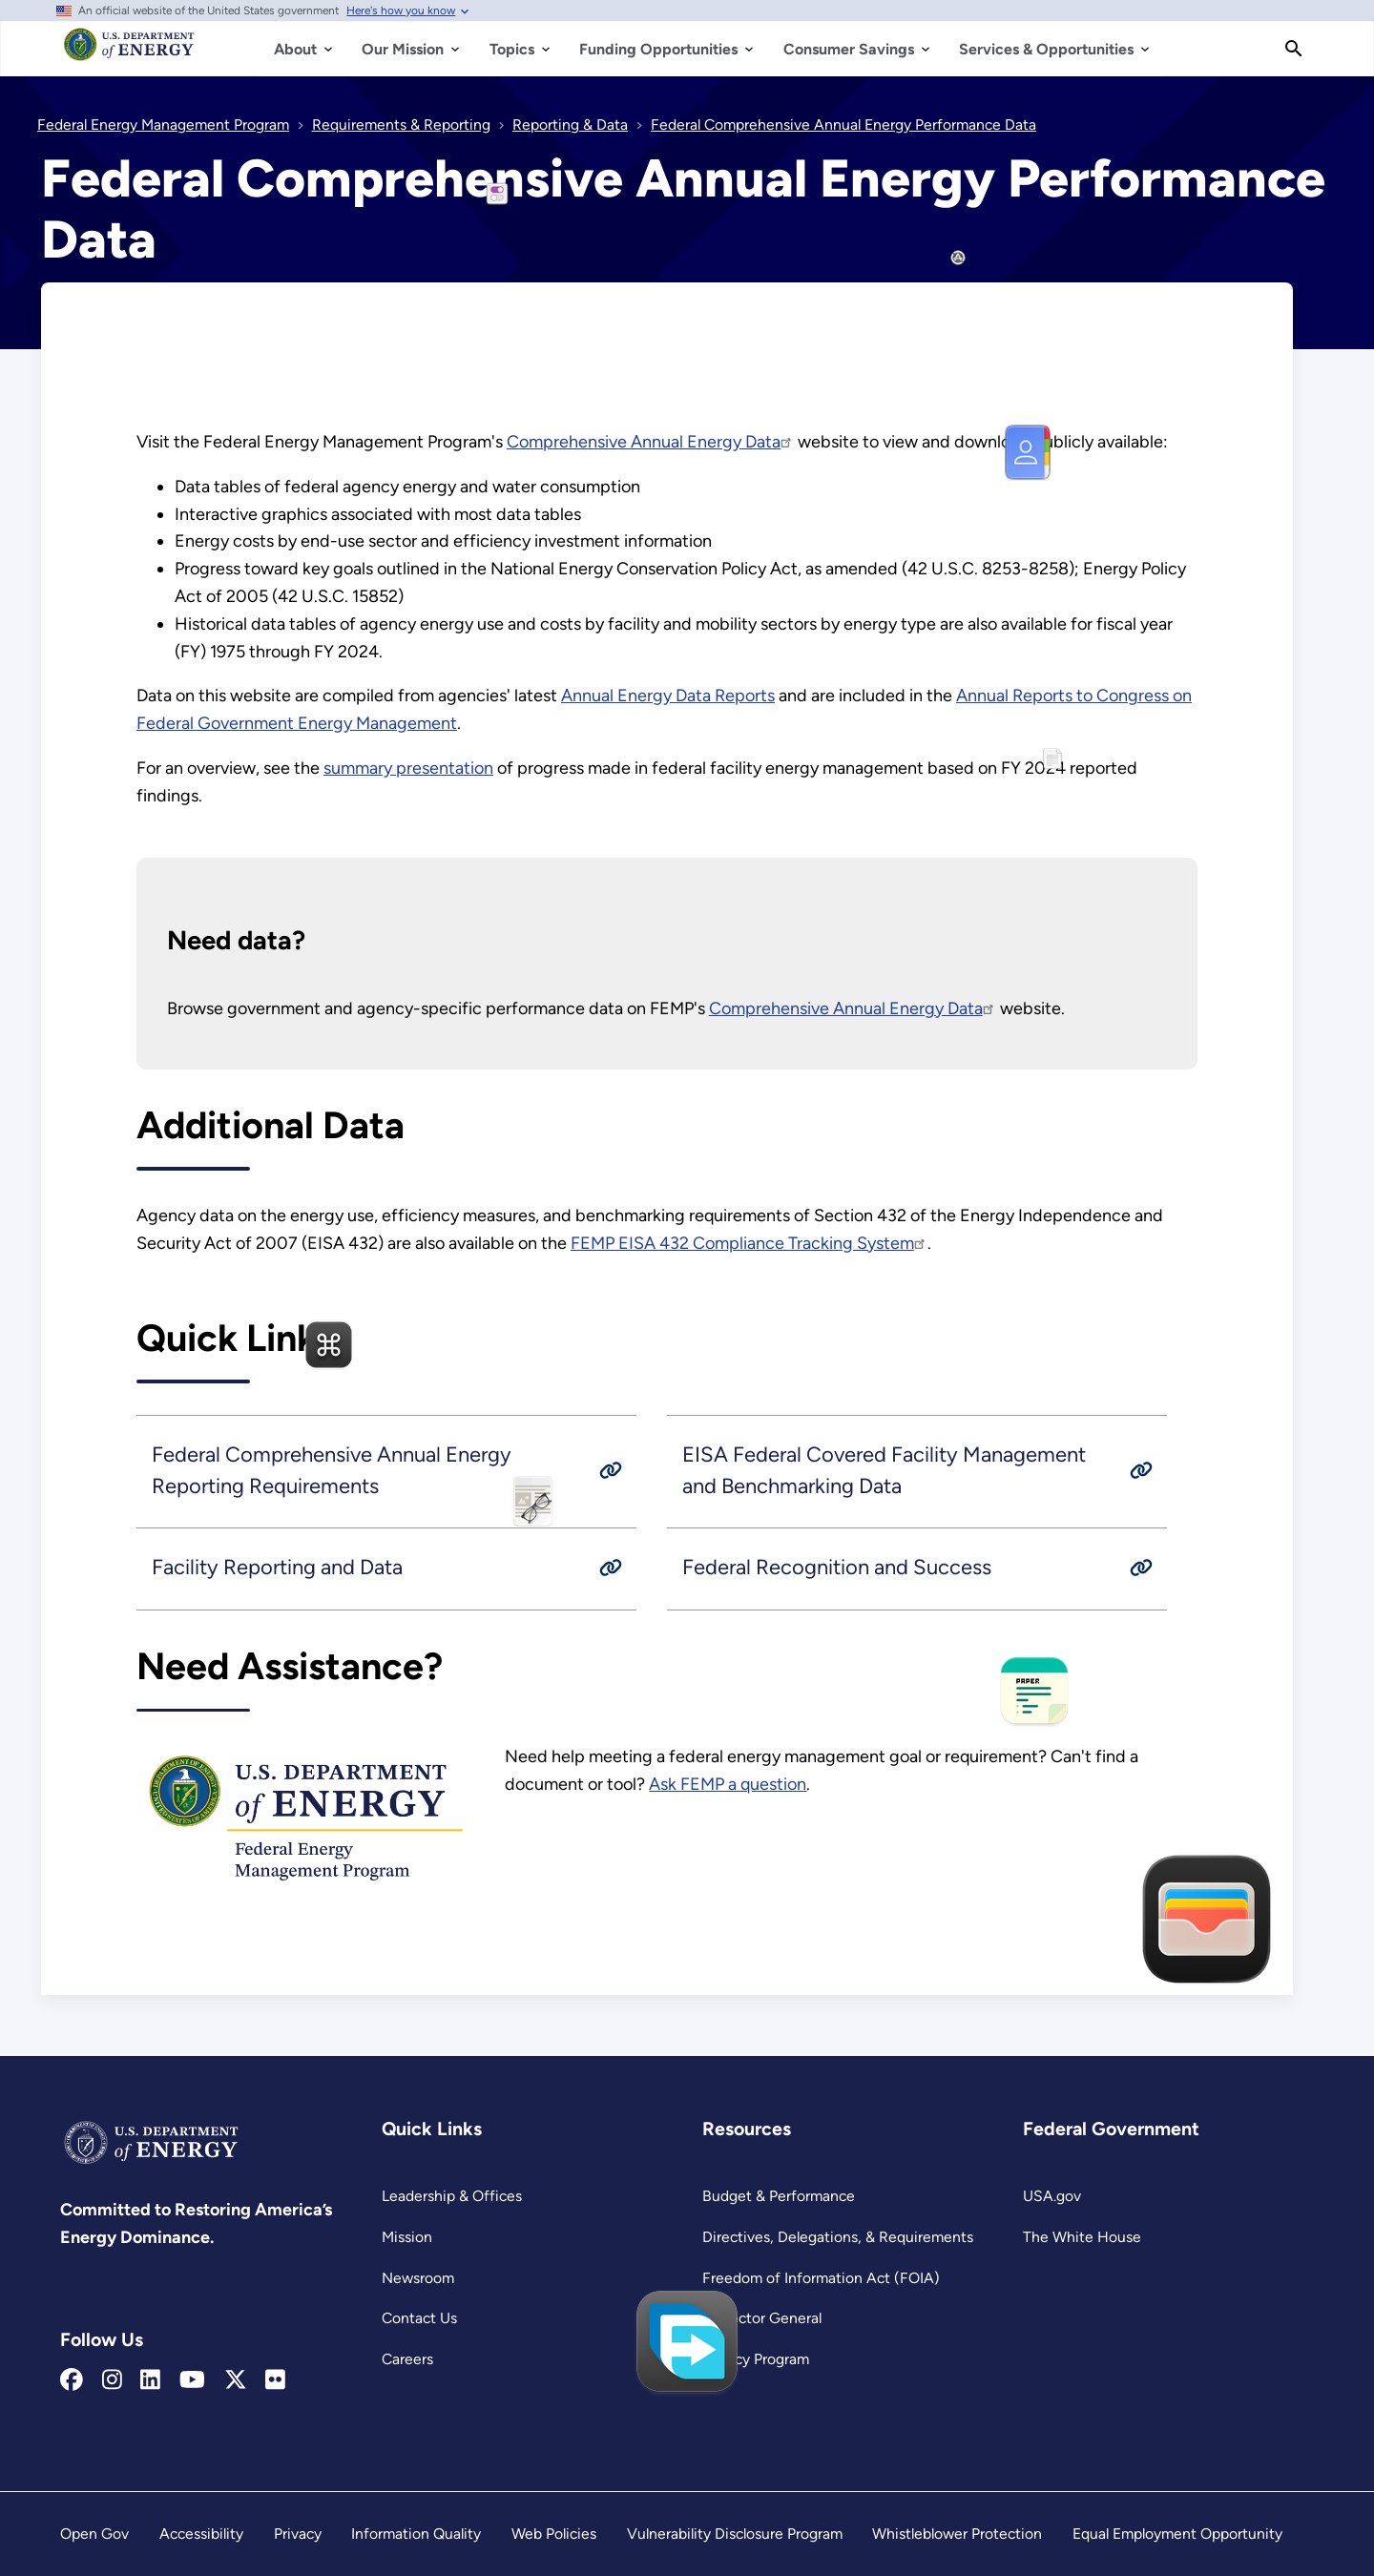  I want to click on open kwallet password manager, so click(1206, 1919).